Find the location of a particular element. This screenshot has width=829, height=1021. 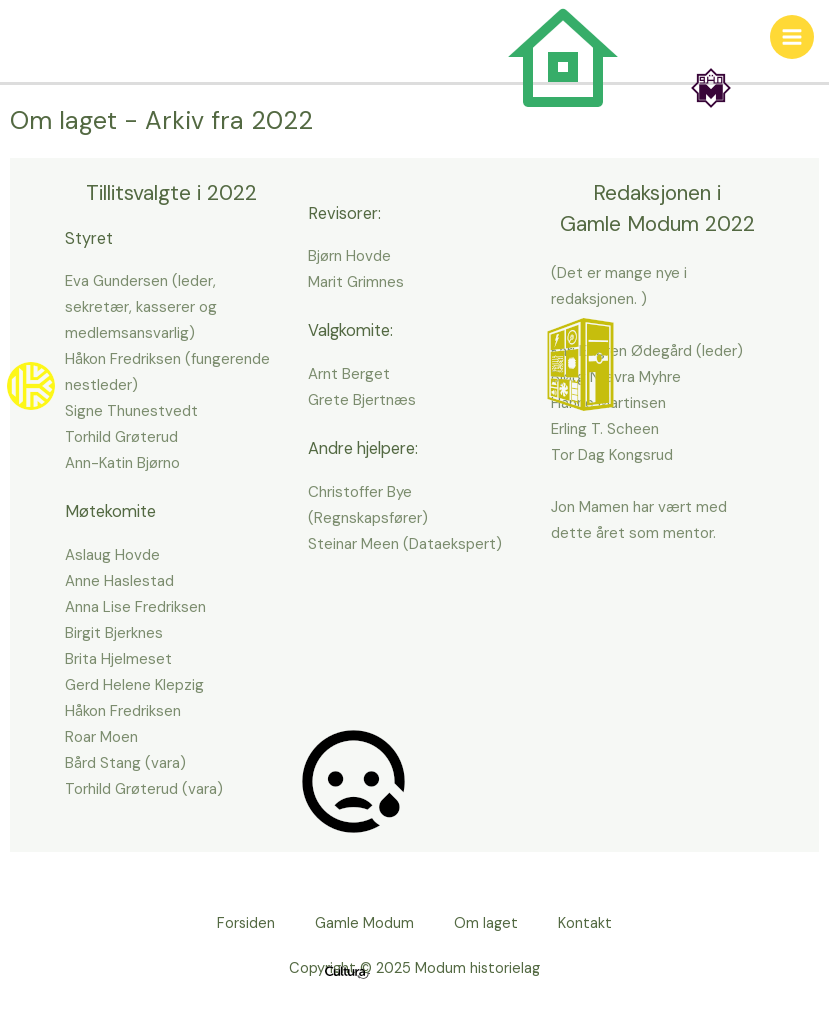

cairo metro official app or service is located at coordinates (711, 88).